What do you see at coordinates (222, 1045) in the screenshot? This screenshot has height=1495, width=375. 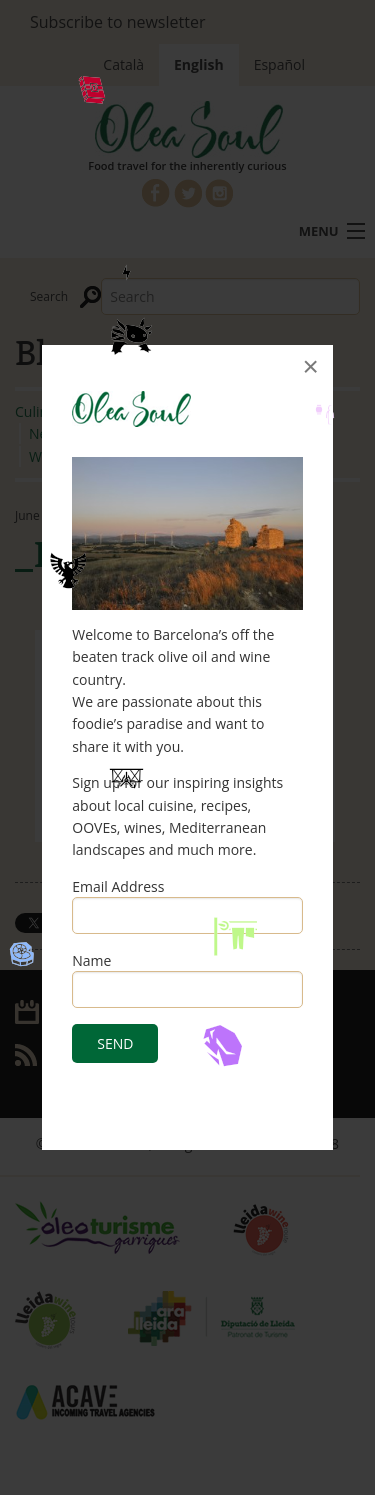 I see `represents a rock or stone resource in a game` at bounding box center [222, 1045].